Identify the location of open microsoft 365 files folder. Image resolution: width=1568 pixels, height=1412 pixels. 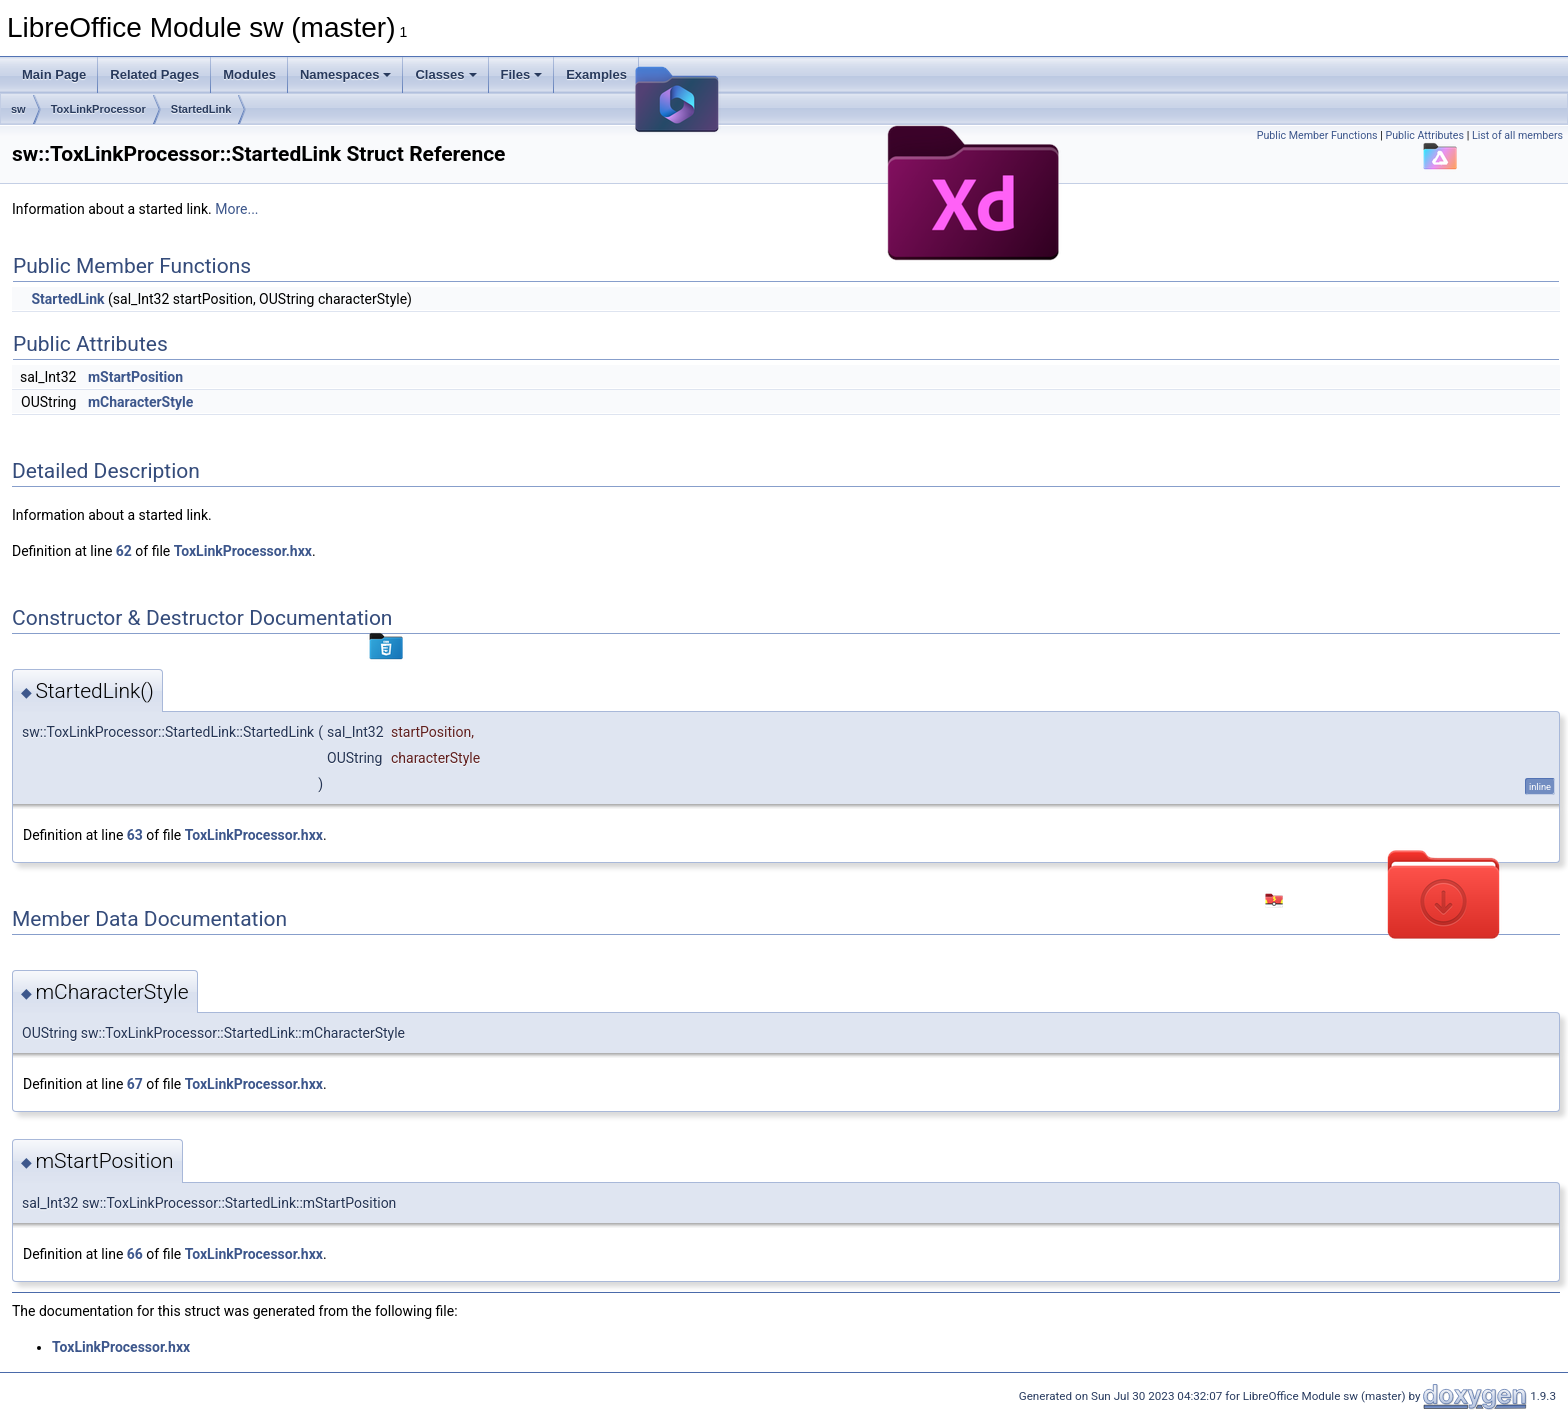
(676, 101).